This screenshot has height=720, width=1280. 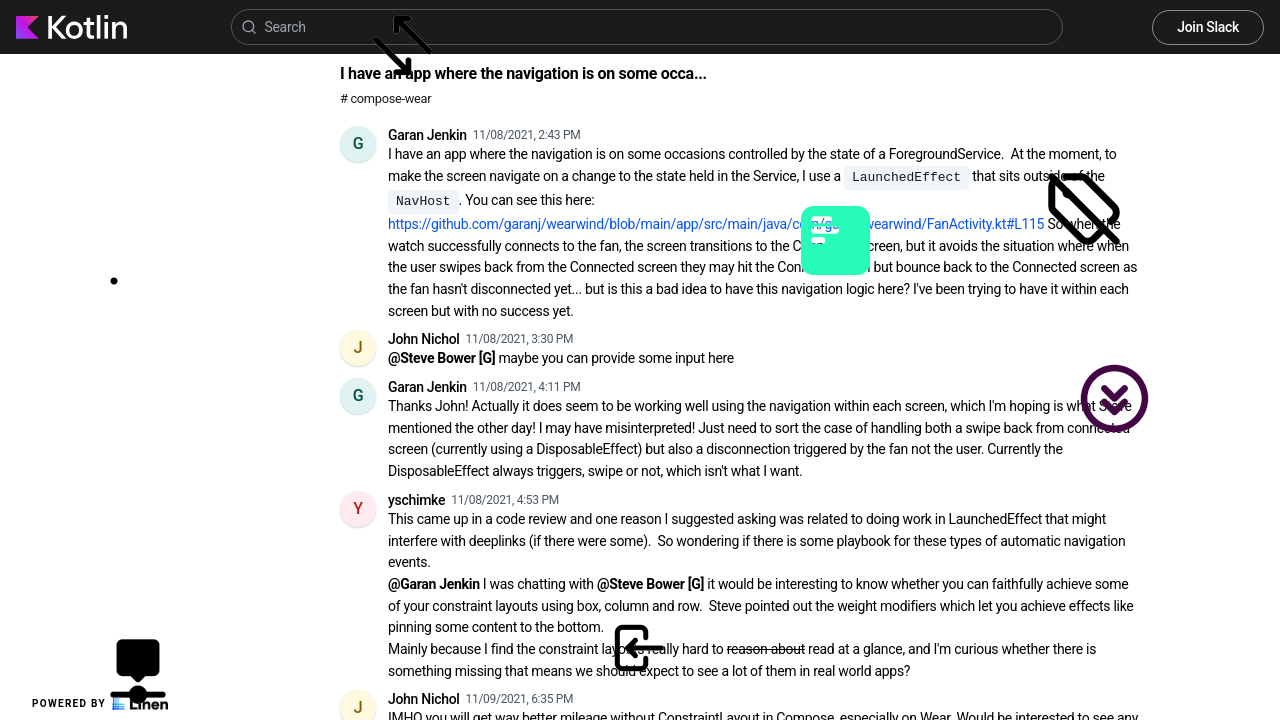 What do you see at coordinates (114, 281) in the screenshot?
I see `indicates an unread notification or new item` at bounding box center [114, 281].